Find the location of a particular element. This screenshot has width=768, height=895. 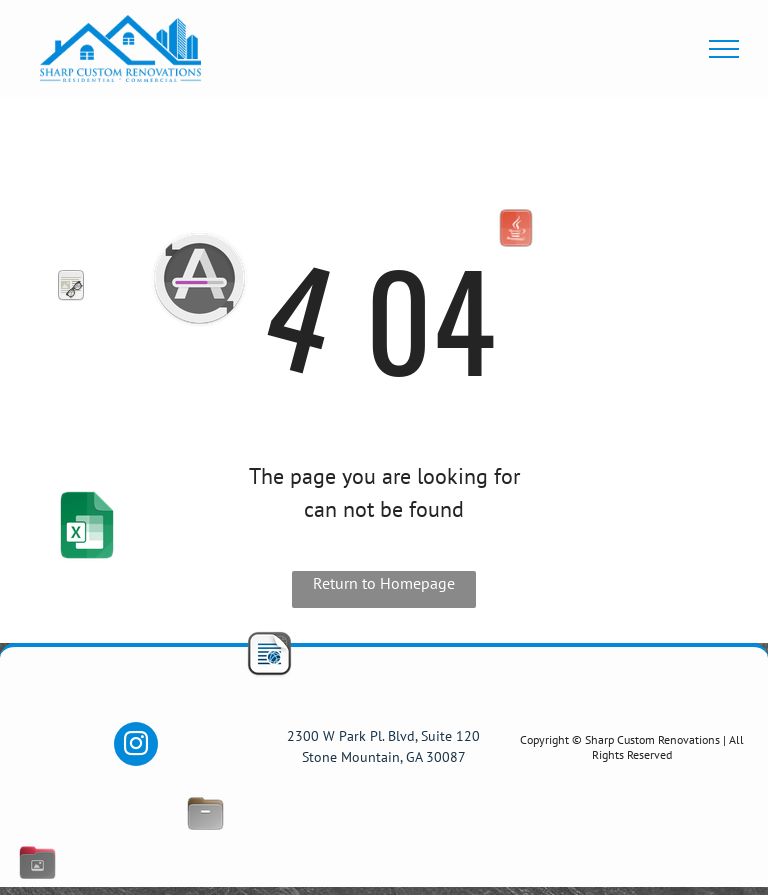

open your pictures folder is located at coordinates (37, 862).